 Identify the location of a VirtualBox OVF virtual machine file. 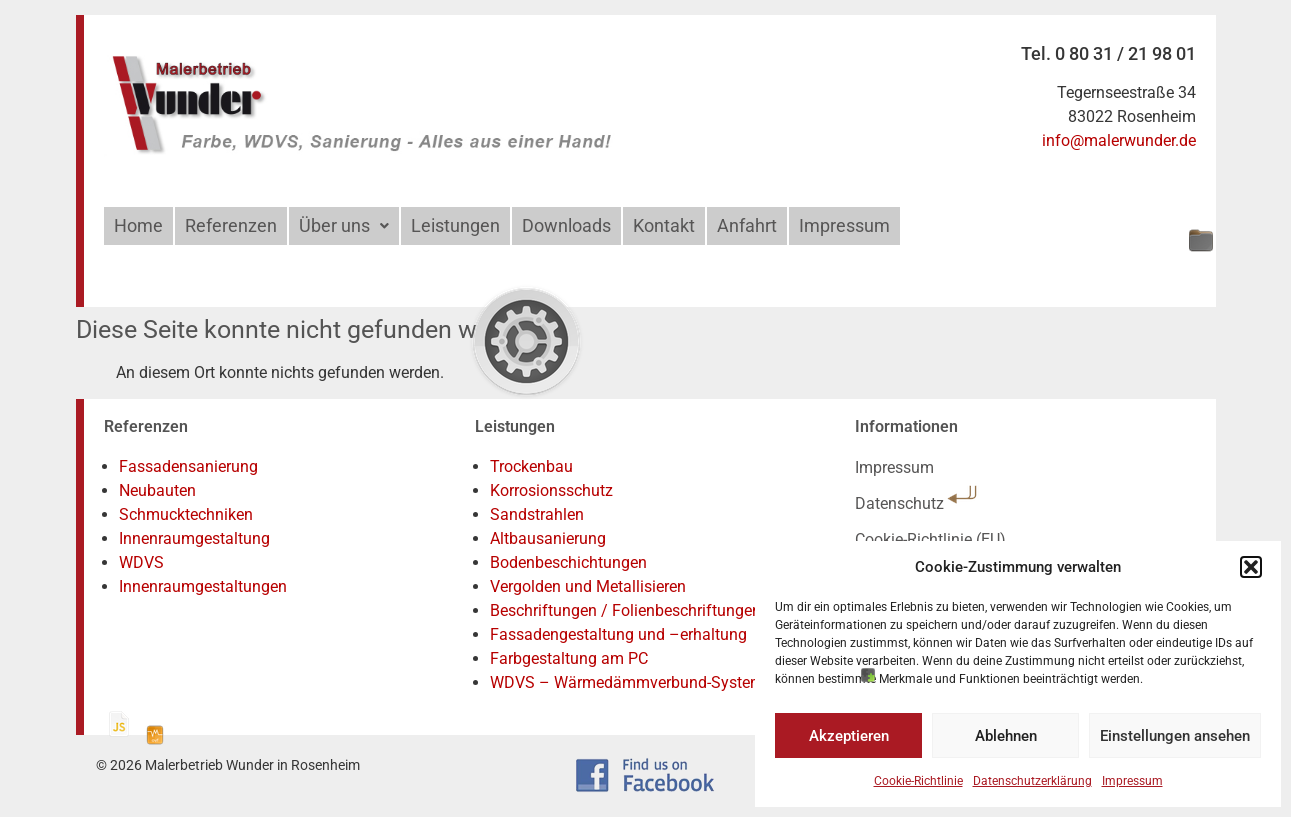
(155, 735).